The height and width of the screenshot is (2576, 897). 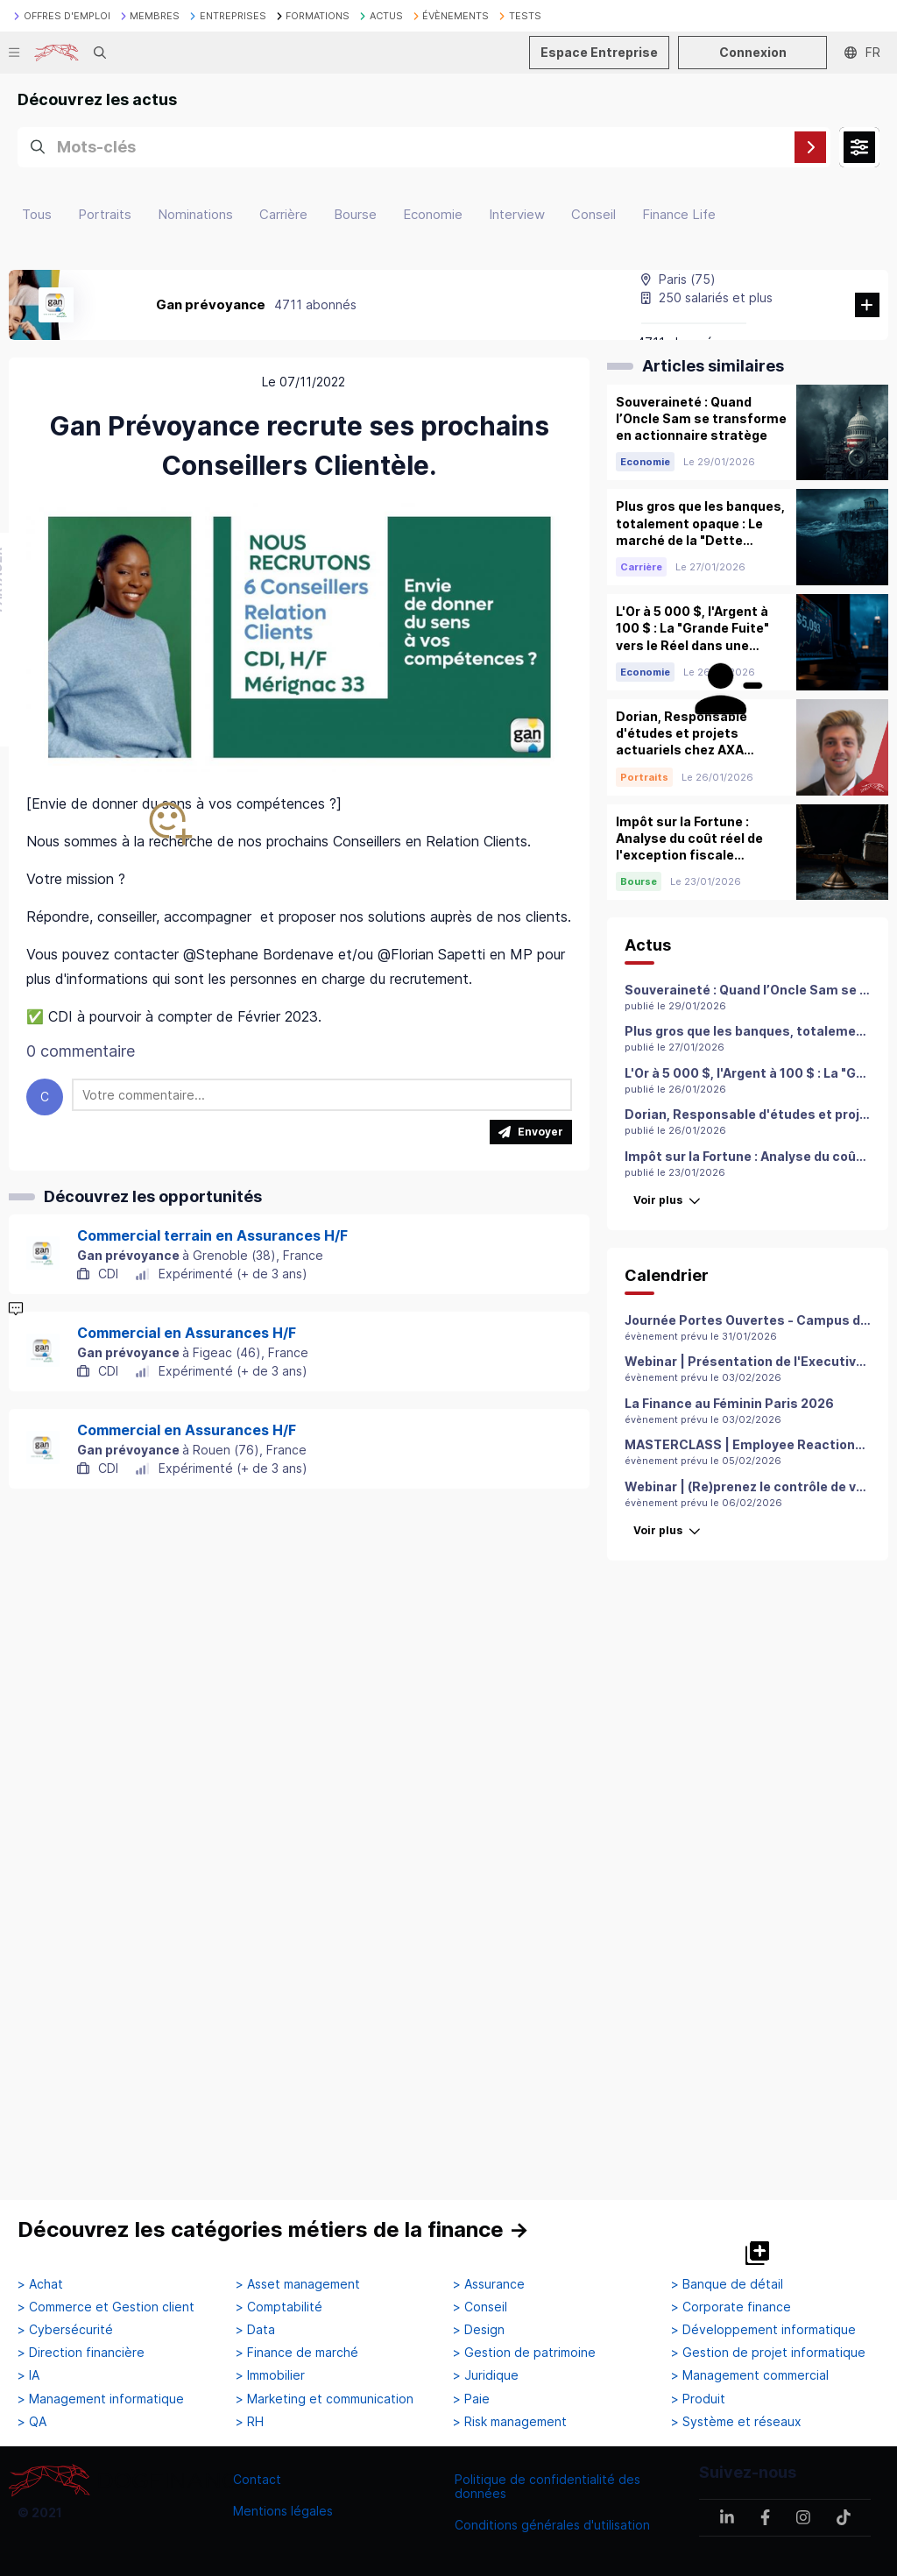 What do you see at coordinates (169, 822) in the screenshot?
I see `add a reaction to a message` at bounding box center [169, 822].